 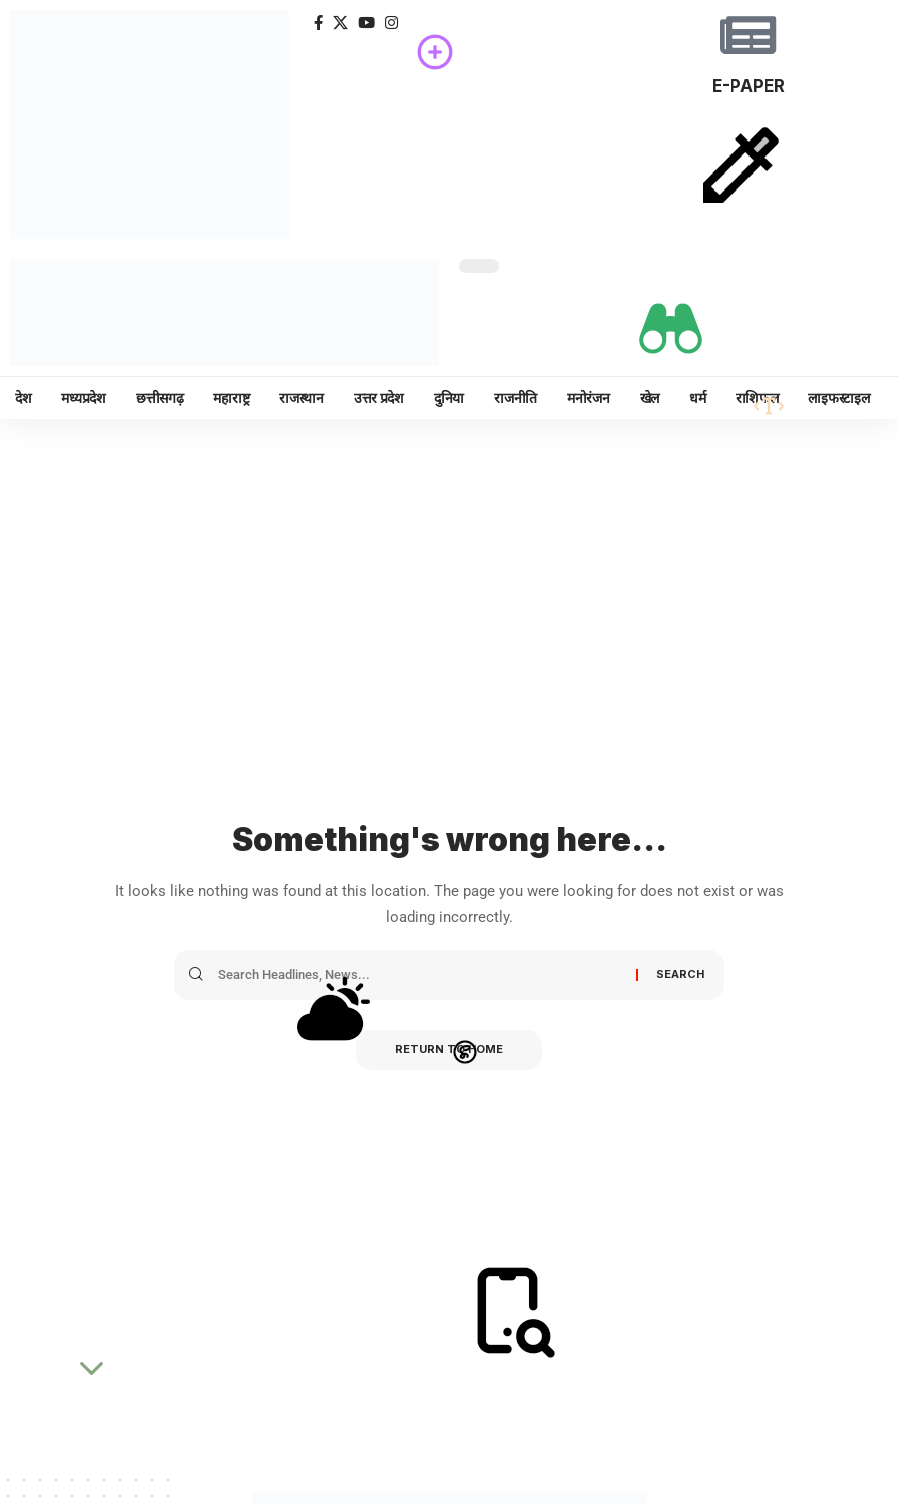 What do you see at coordinates (769, 406) in the screenshot?
I see `represents a function or method parameter` at bounding box center [769, 406].